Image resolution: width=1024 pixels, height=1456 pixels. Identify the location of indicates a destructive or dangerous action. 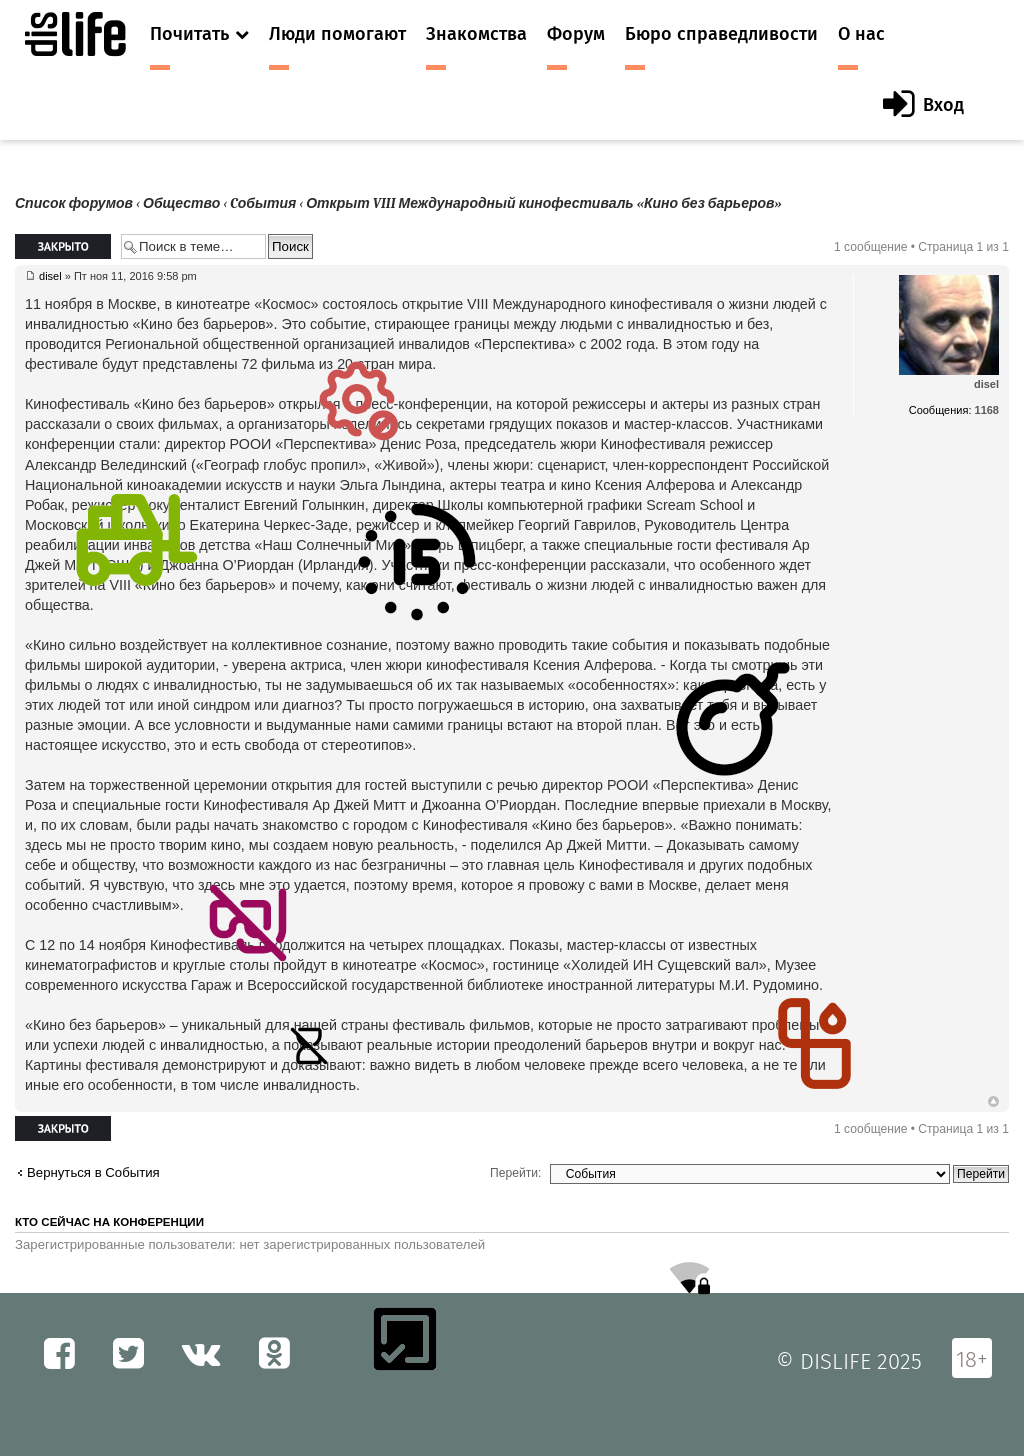
(733, 719).